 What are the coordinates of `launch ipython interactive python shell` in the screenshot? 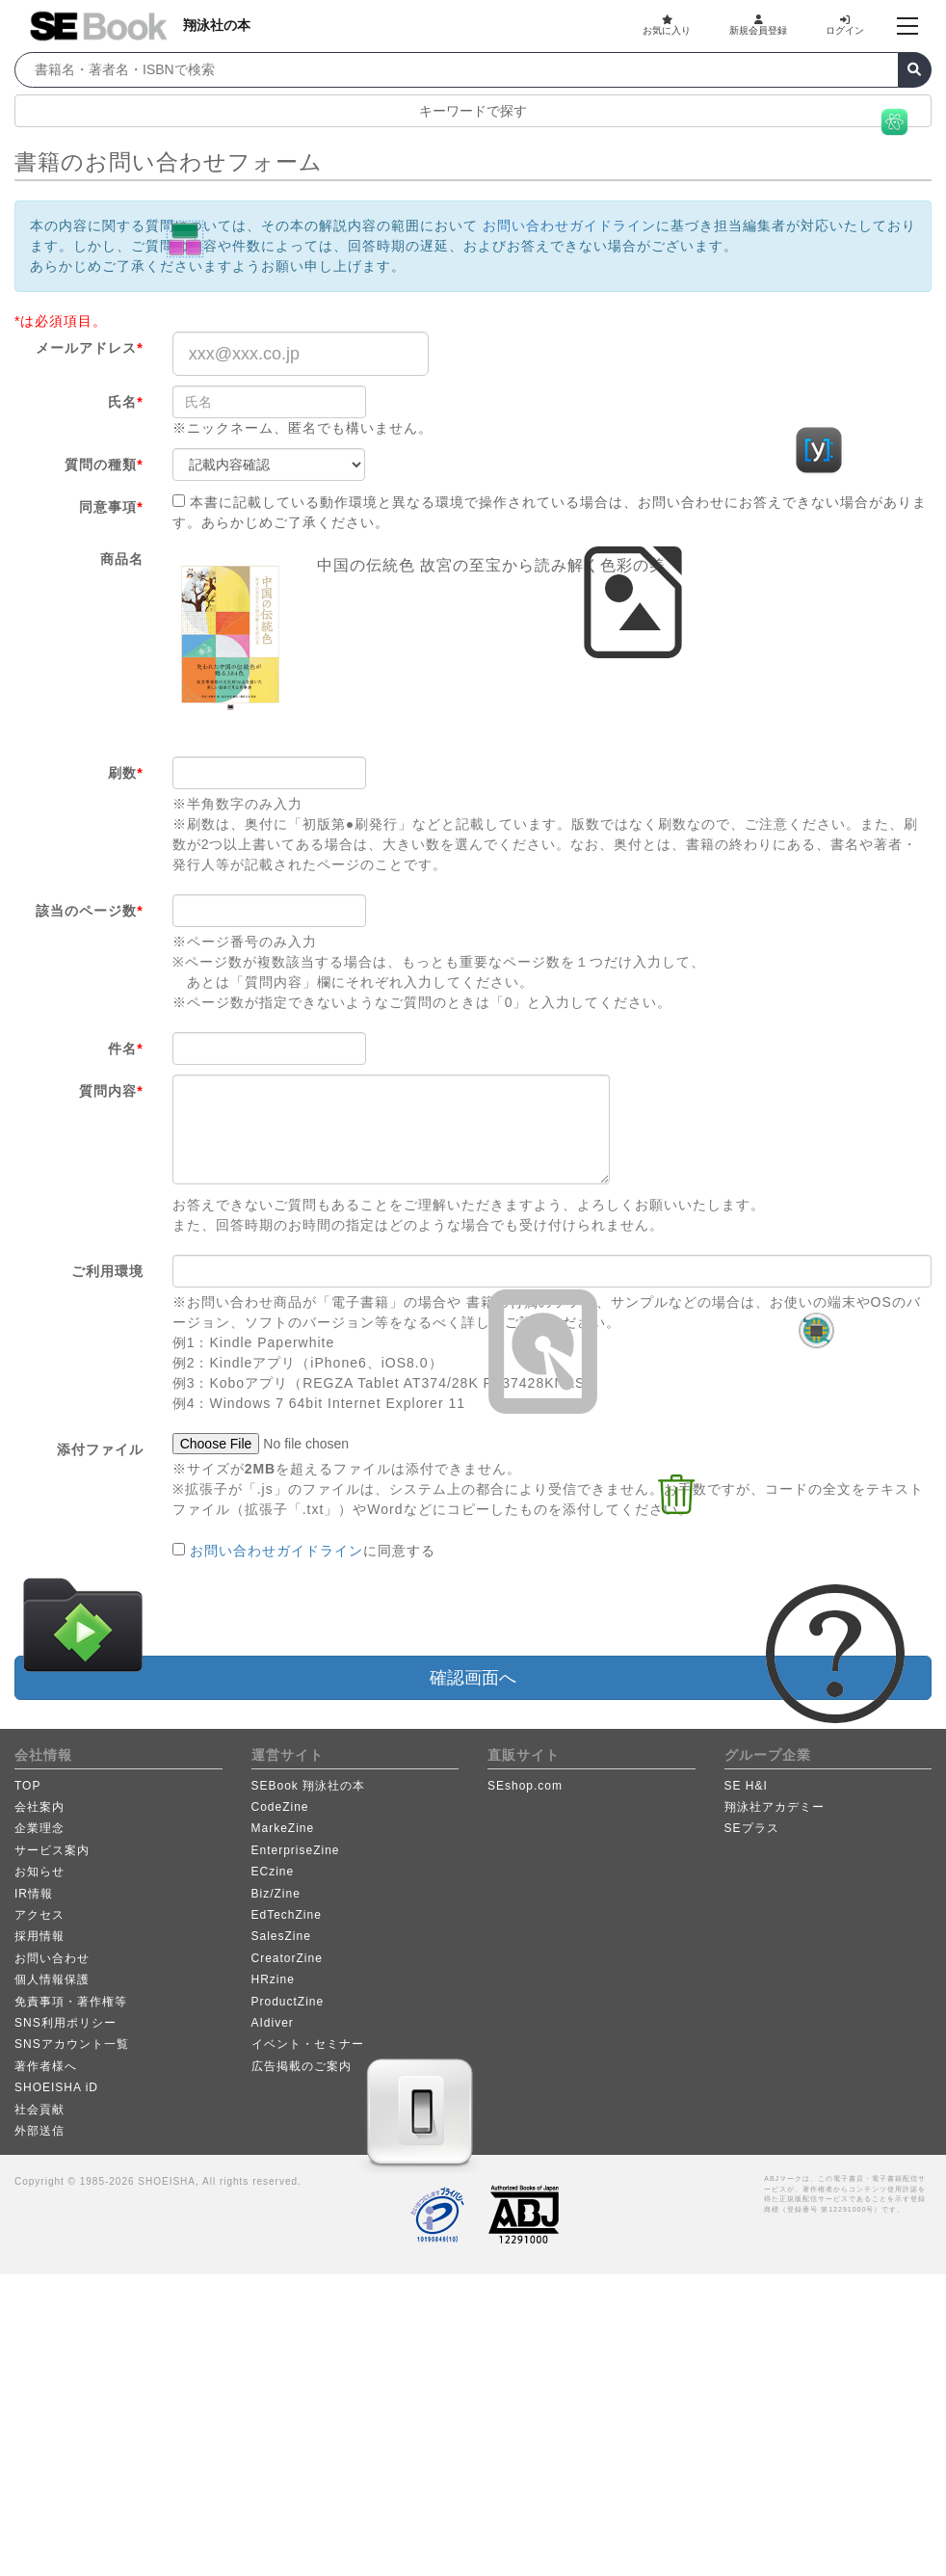 It's located at (819, 450).